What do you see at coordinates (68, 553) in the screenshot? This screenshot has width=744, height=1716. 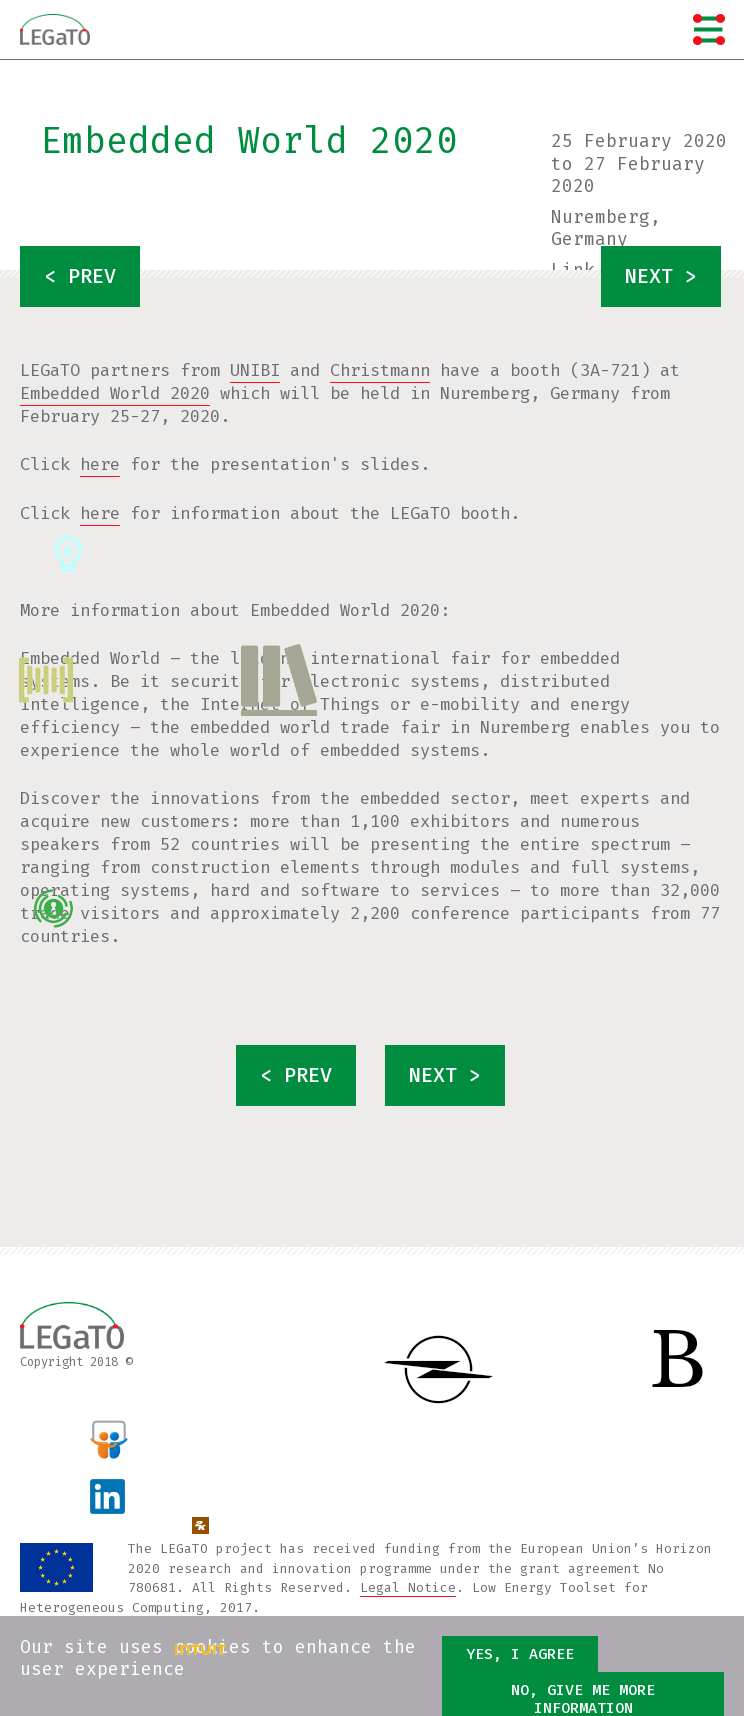 I see `indicates a new idea or inspiration` at bounding box center [68, 553].